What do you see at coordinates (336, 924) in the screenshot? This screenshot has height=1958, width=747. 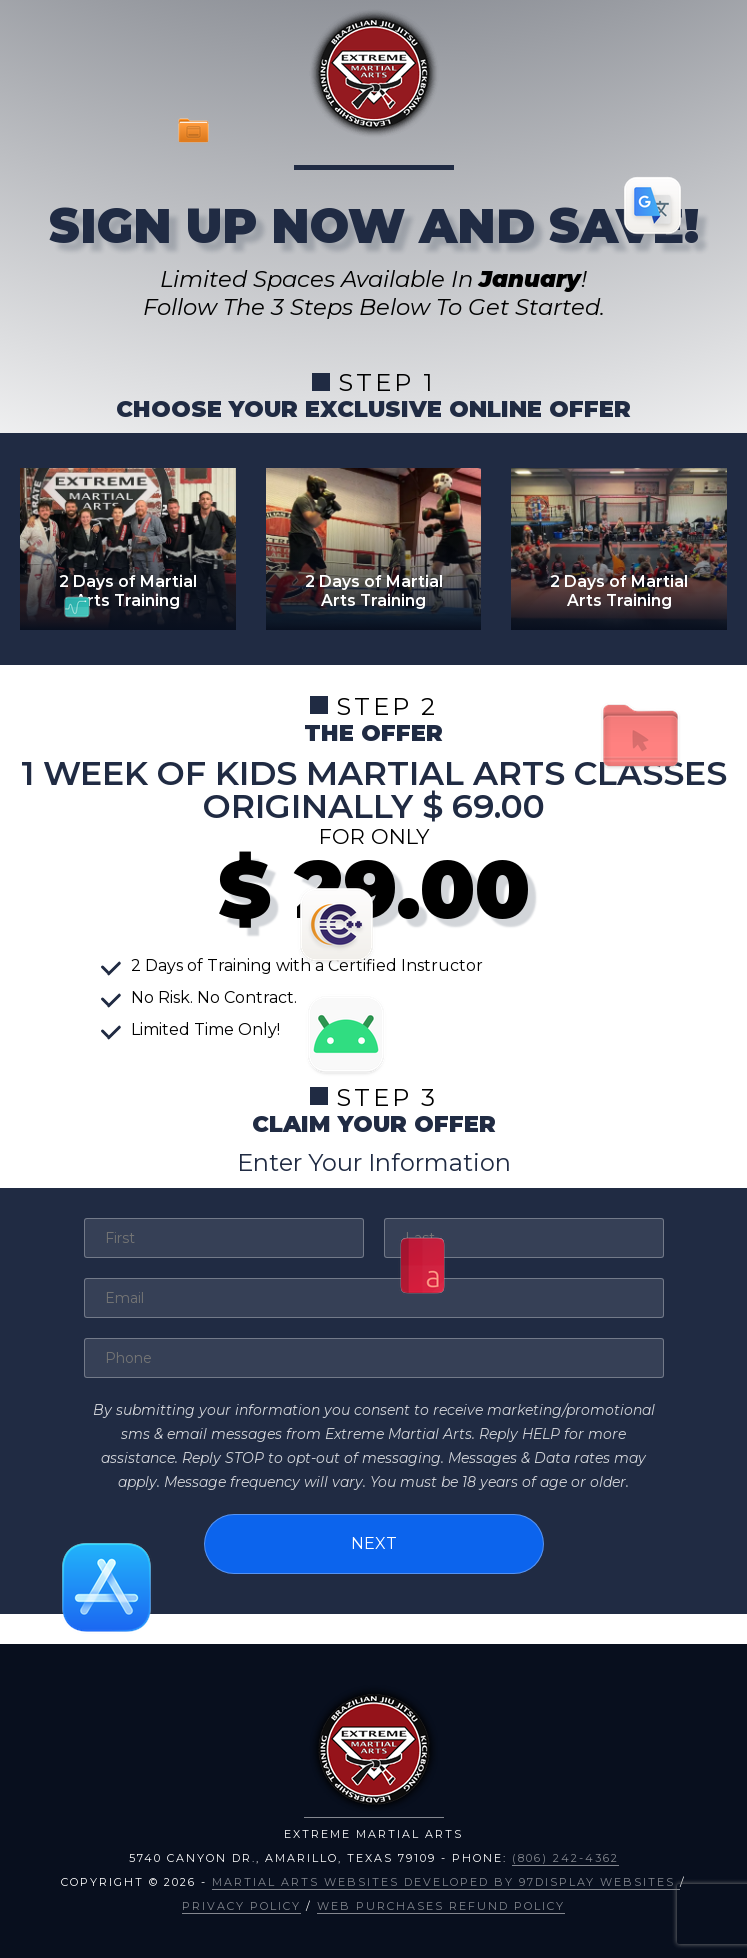 I see `launch eclipse cdt development environment` at bounding box center [336, 924].